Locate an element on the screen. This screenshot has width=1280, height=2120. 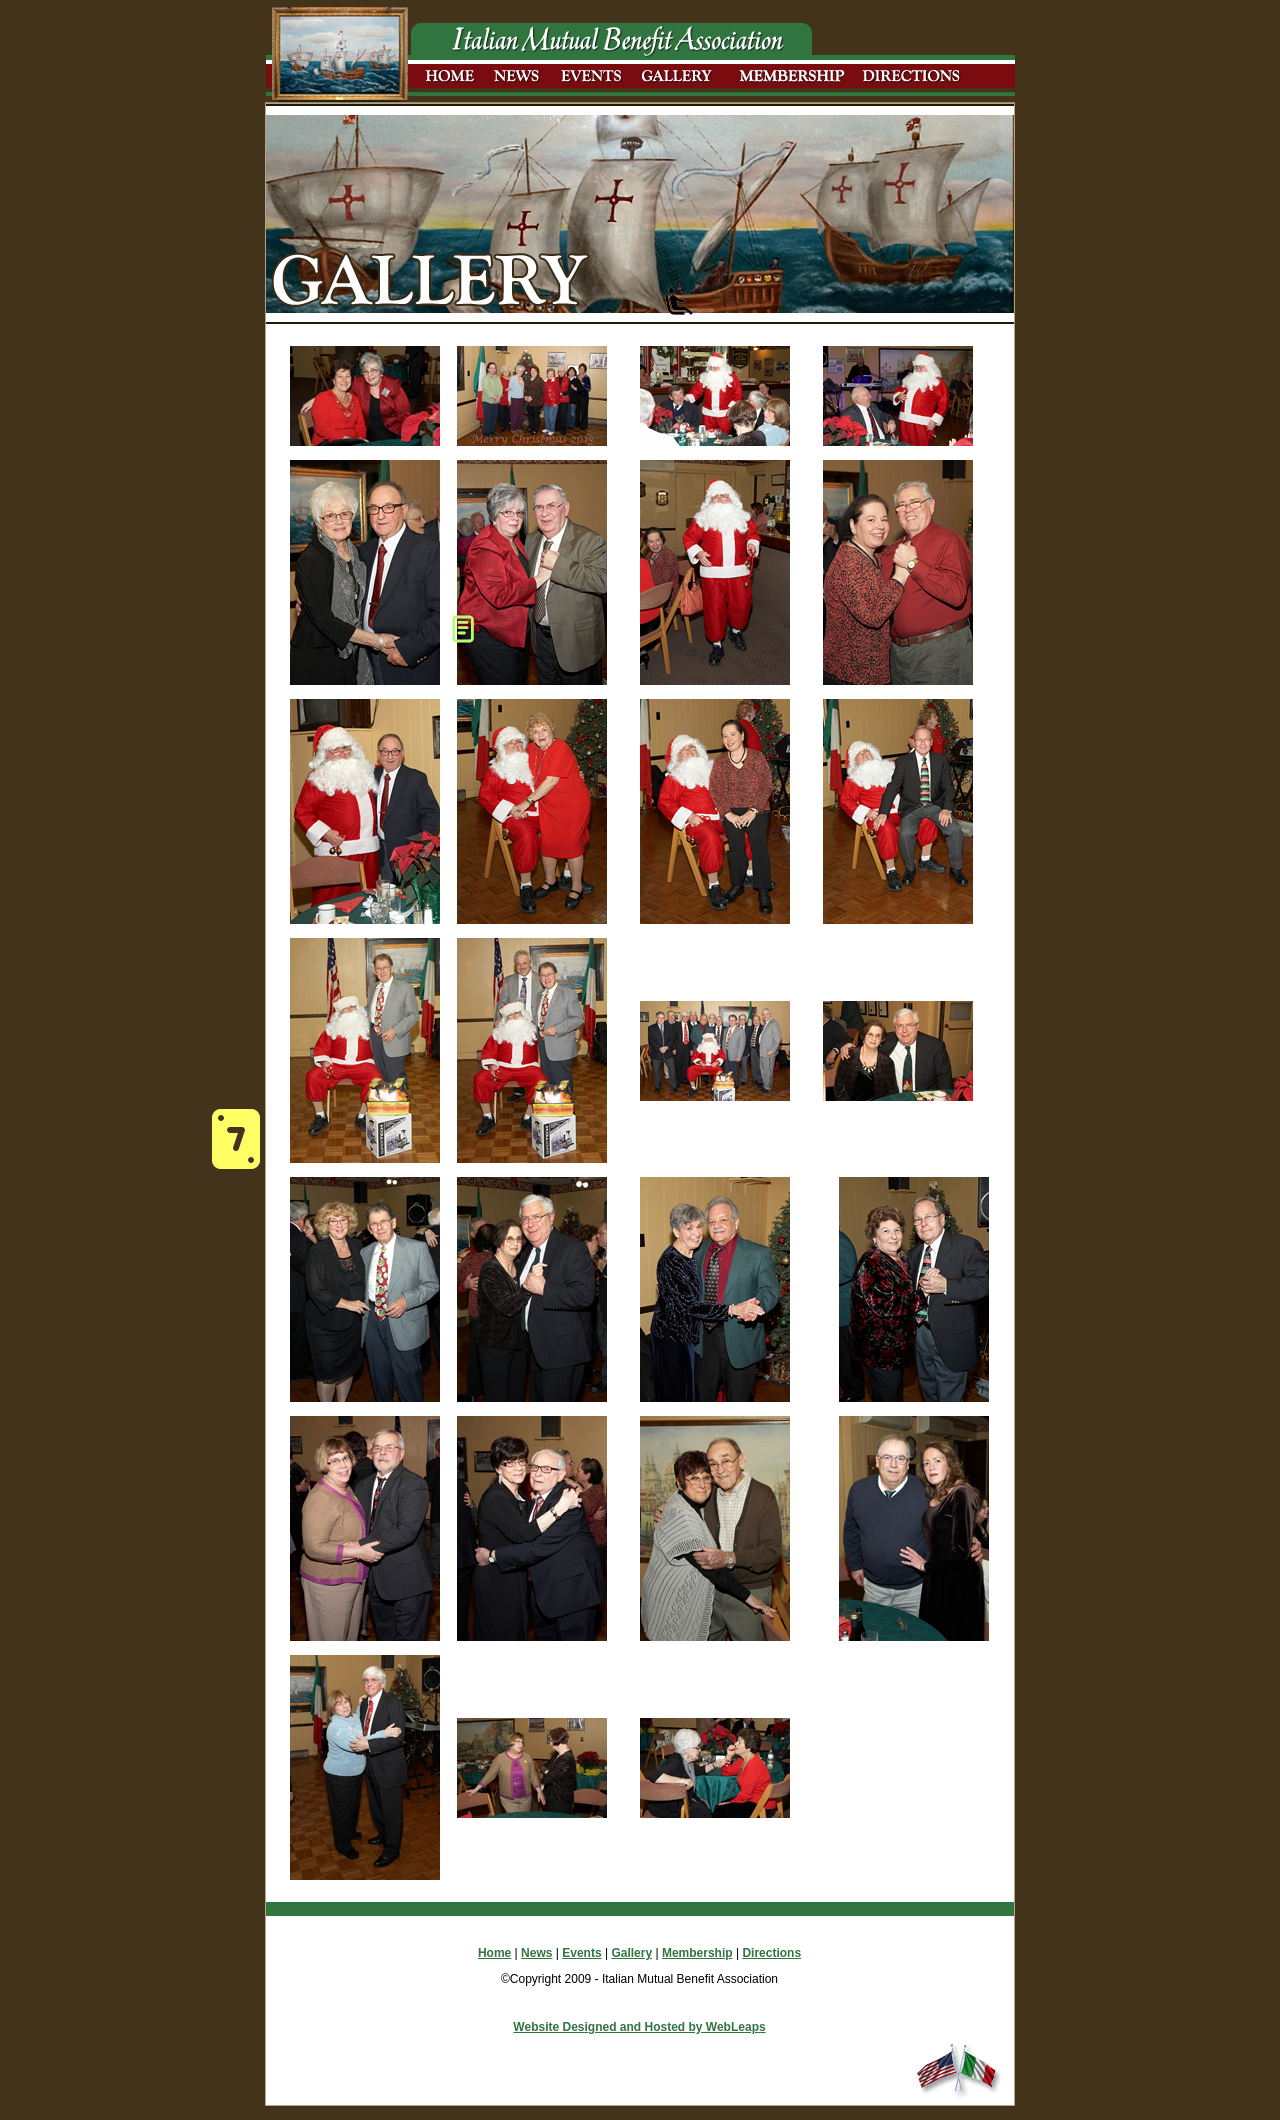
select extra legroom seating option is located at coordinates (679, 302).